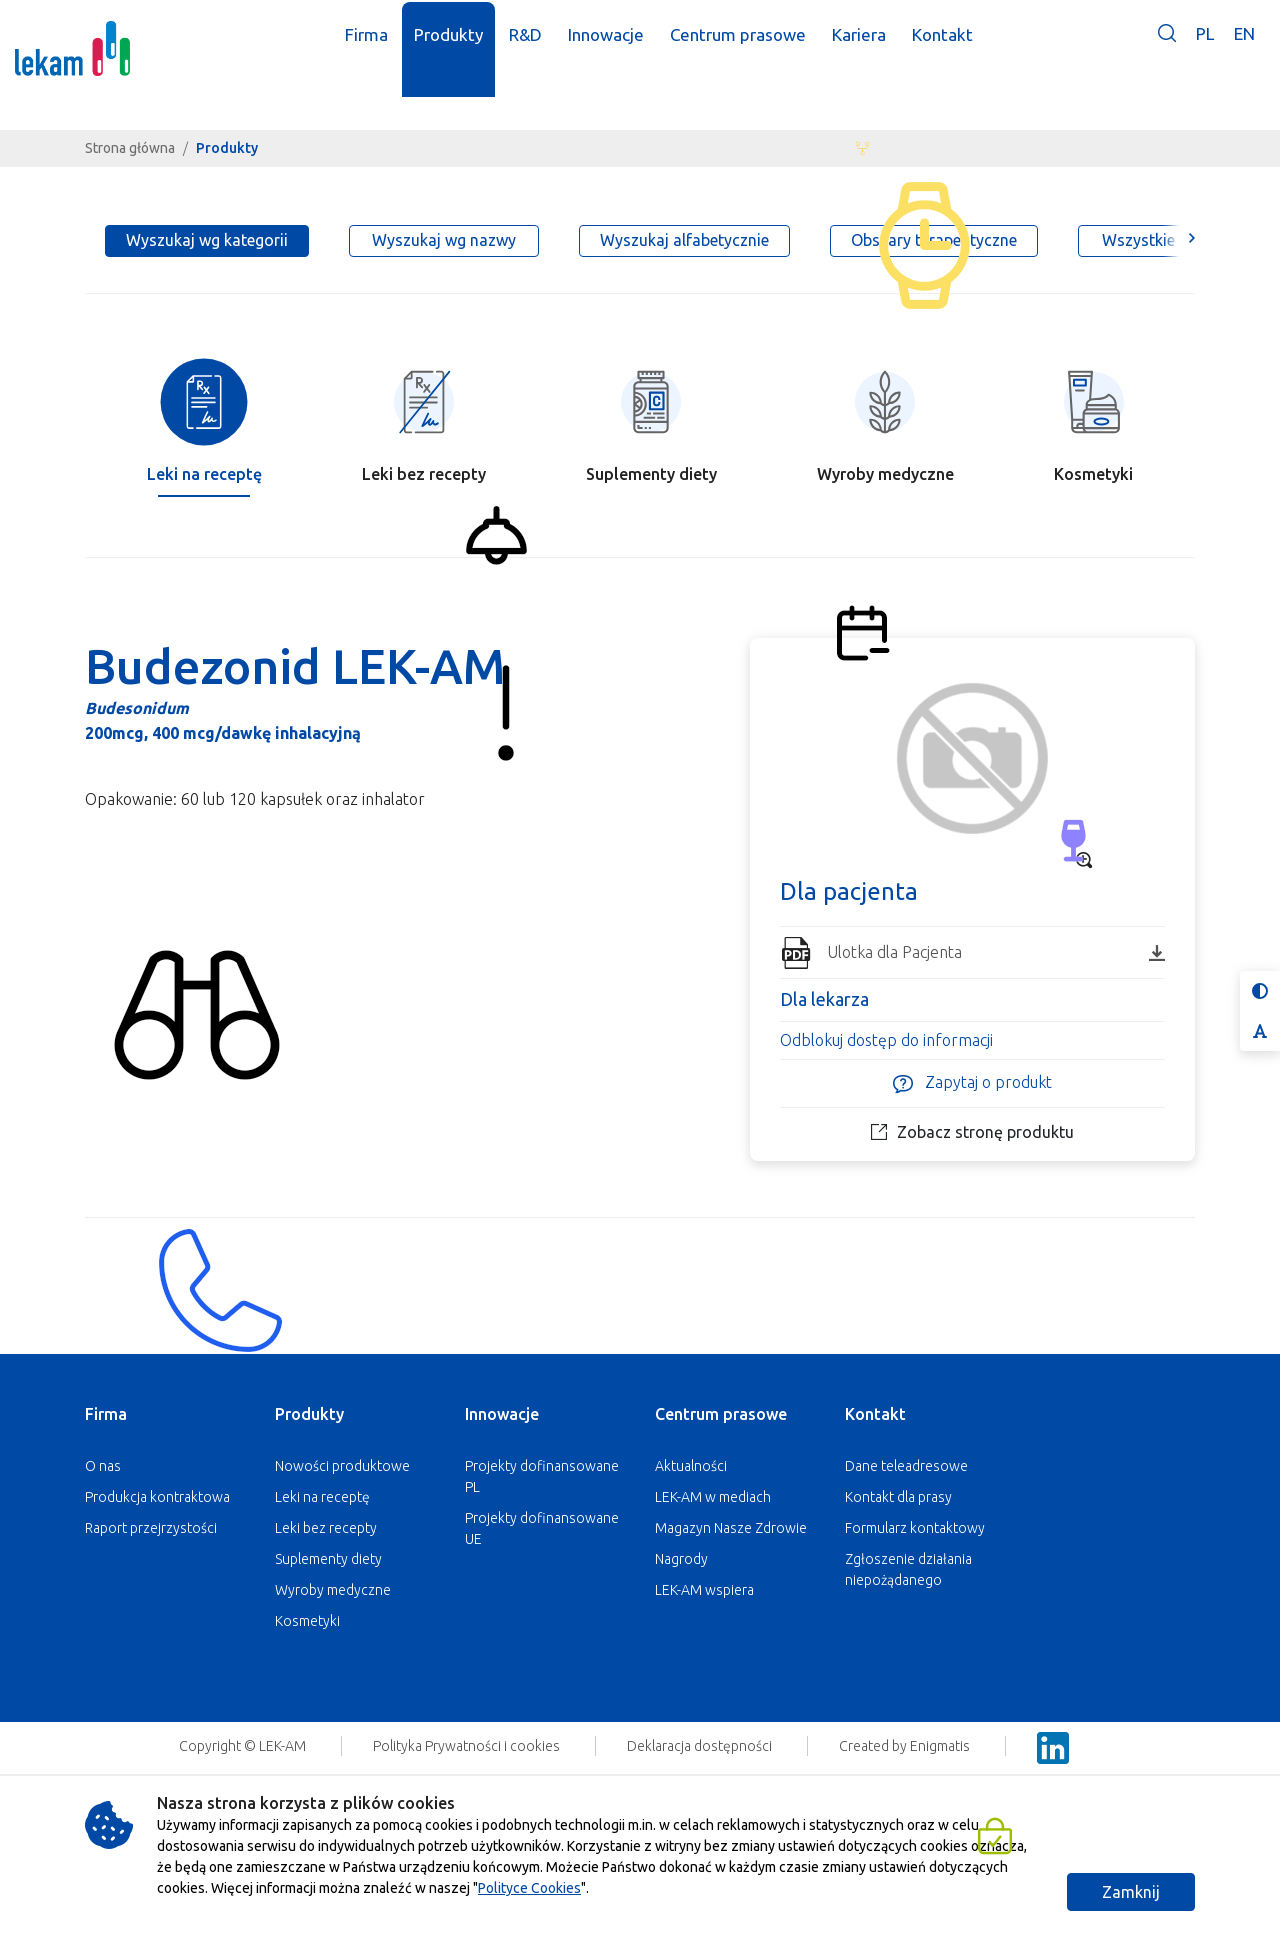  What do you see at coordinates (1073, 839) in the screenshot?
I see `browse wine or beverage options` at bounding box center [1073, 839].